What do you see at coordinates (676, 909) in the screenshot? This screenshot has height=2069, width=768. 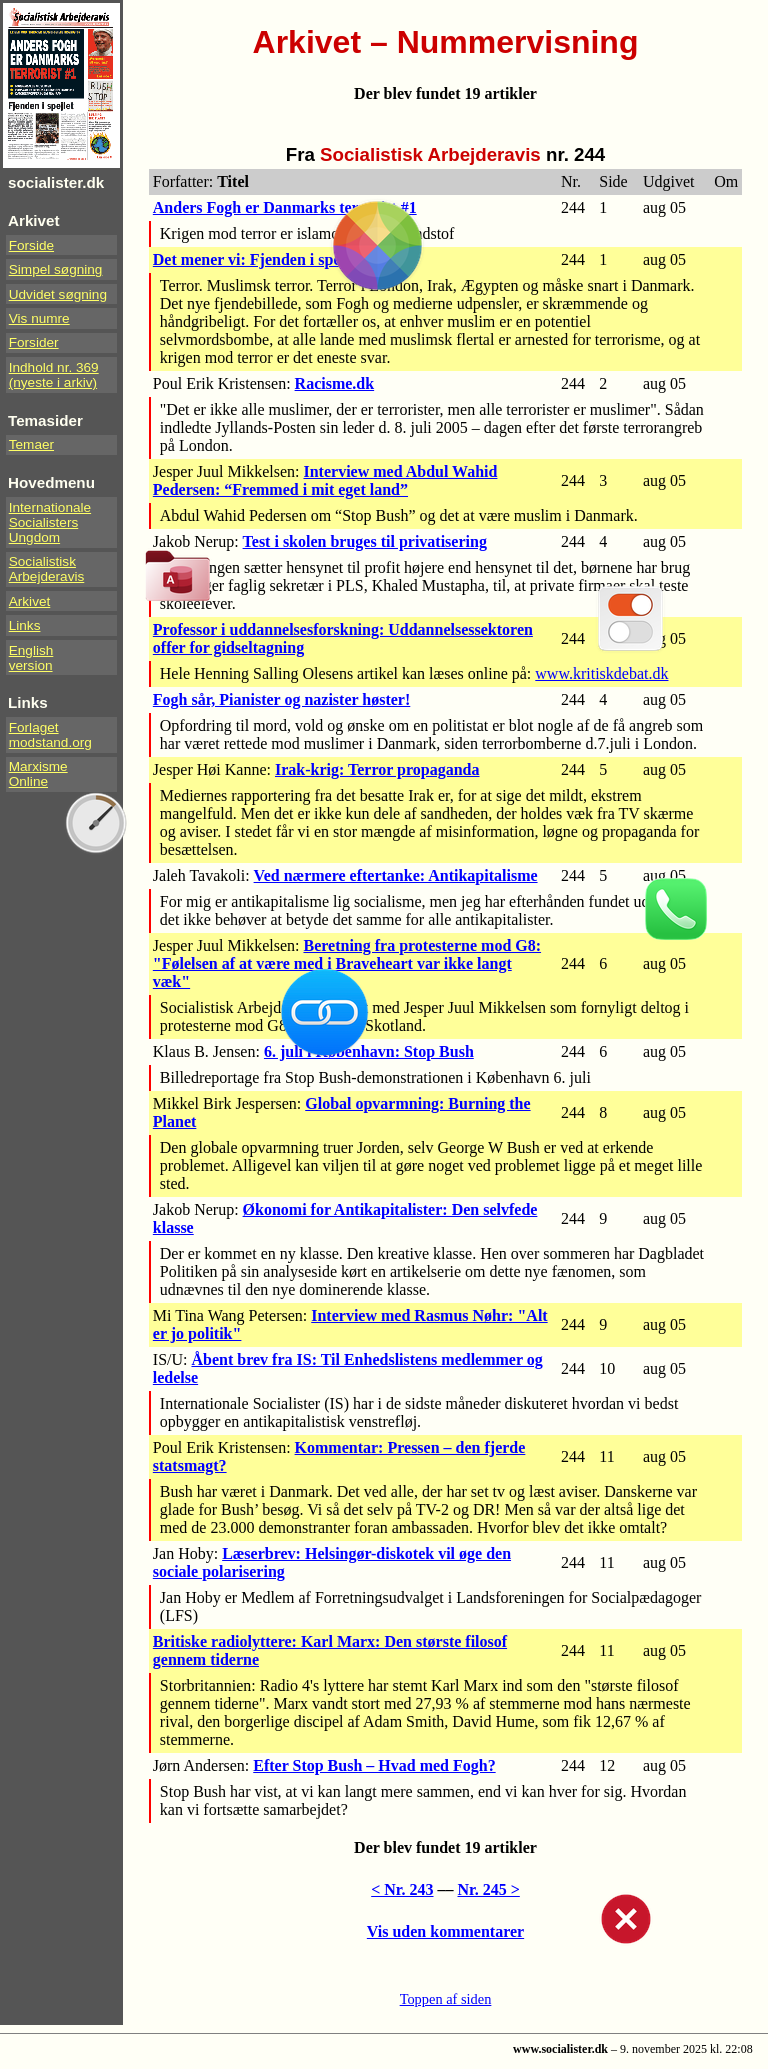 I see `open the phone app to make a call` at bounding box center [676, 909].